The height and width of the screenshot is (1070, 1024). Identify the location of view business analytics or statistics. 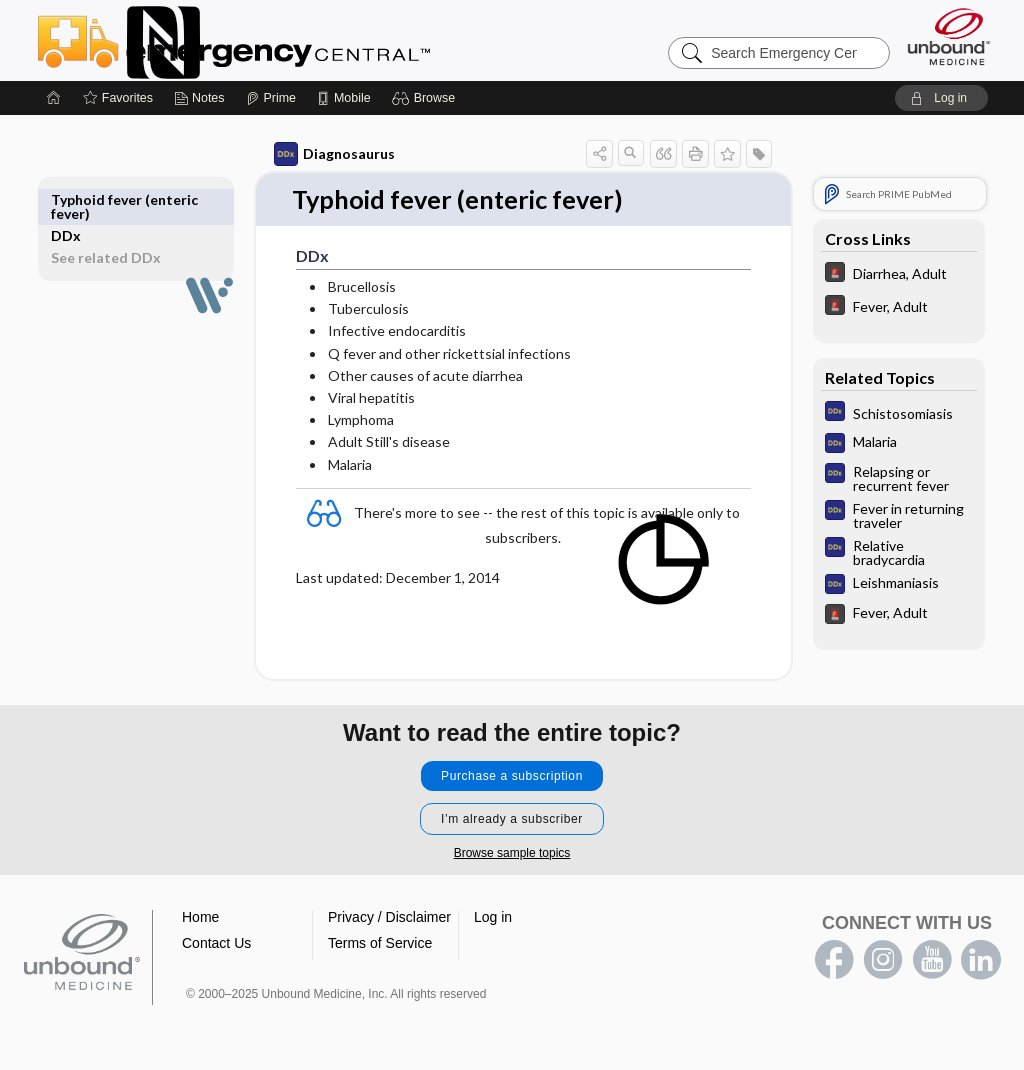
(660, 562).